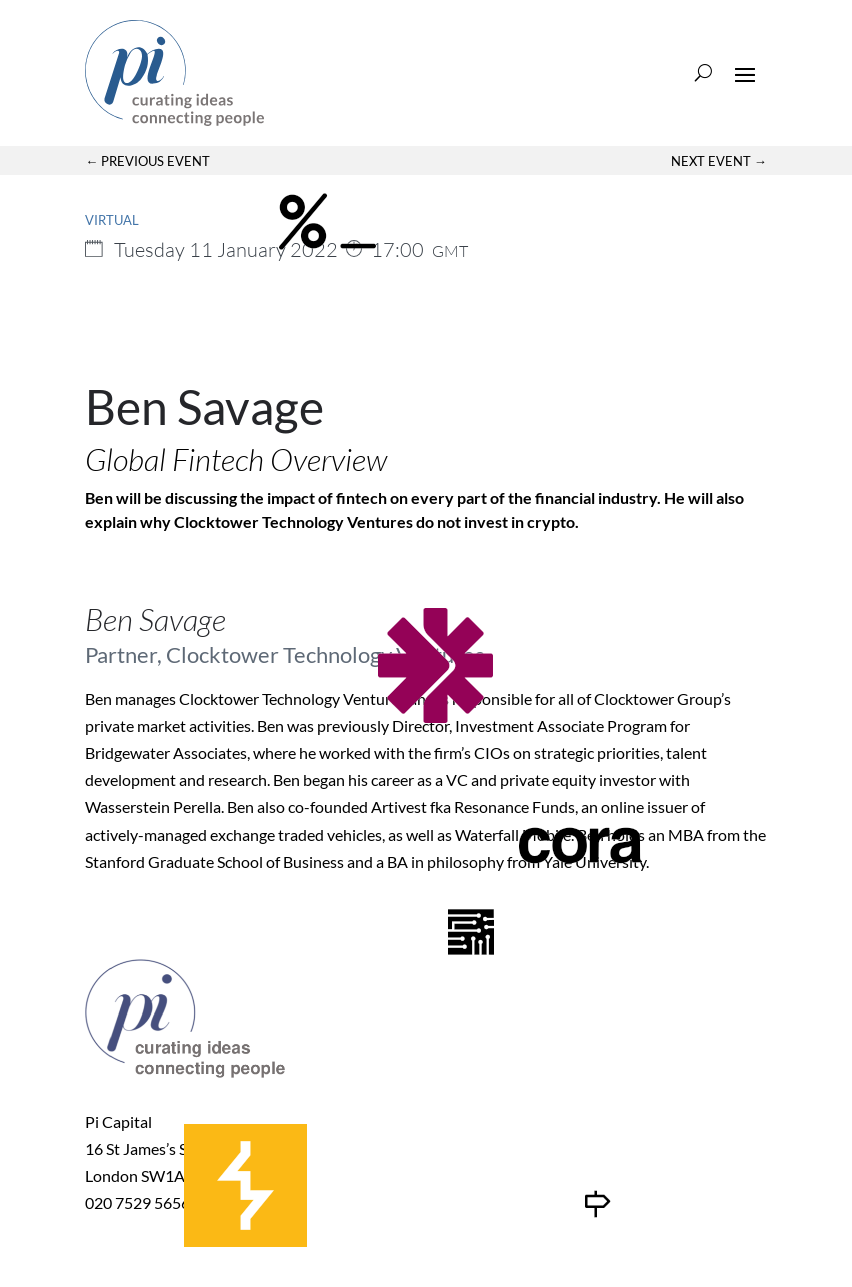 The image size is (852, 1287). I want to click on Cora brand logo, so click(580, 845).